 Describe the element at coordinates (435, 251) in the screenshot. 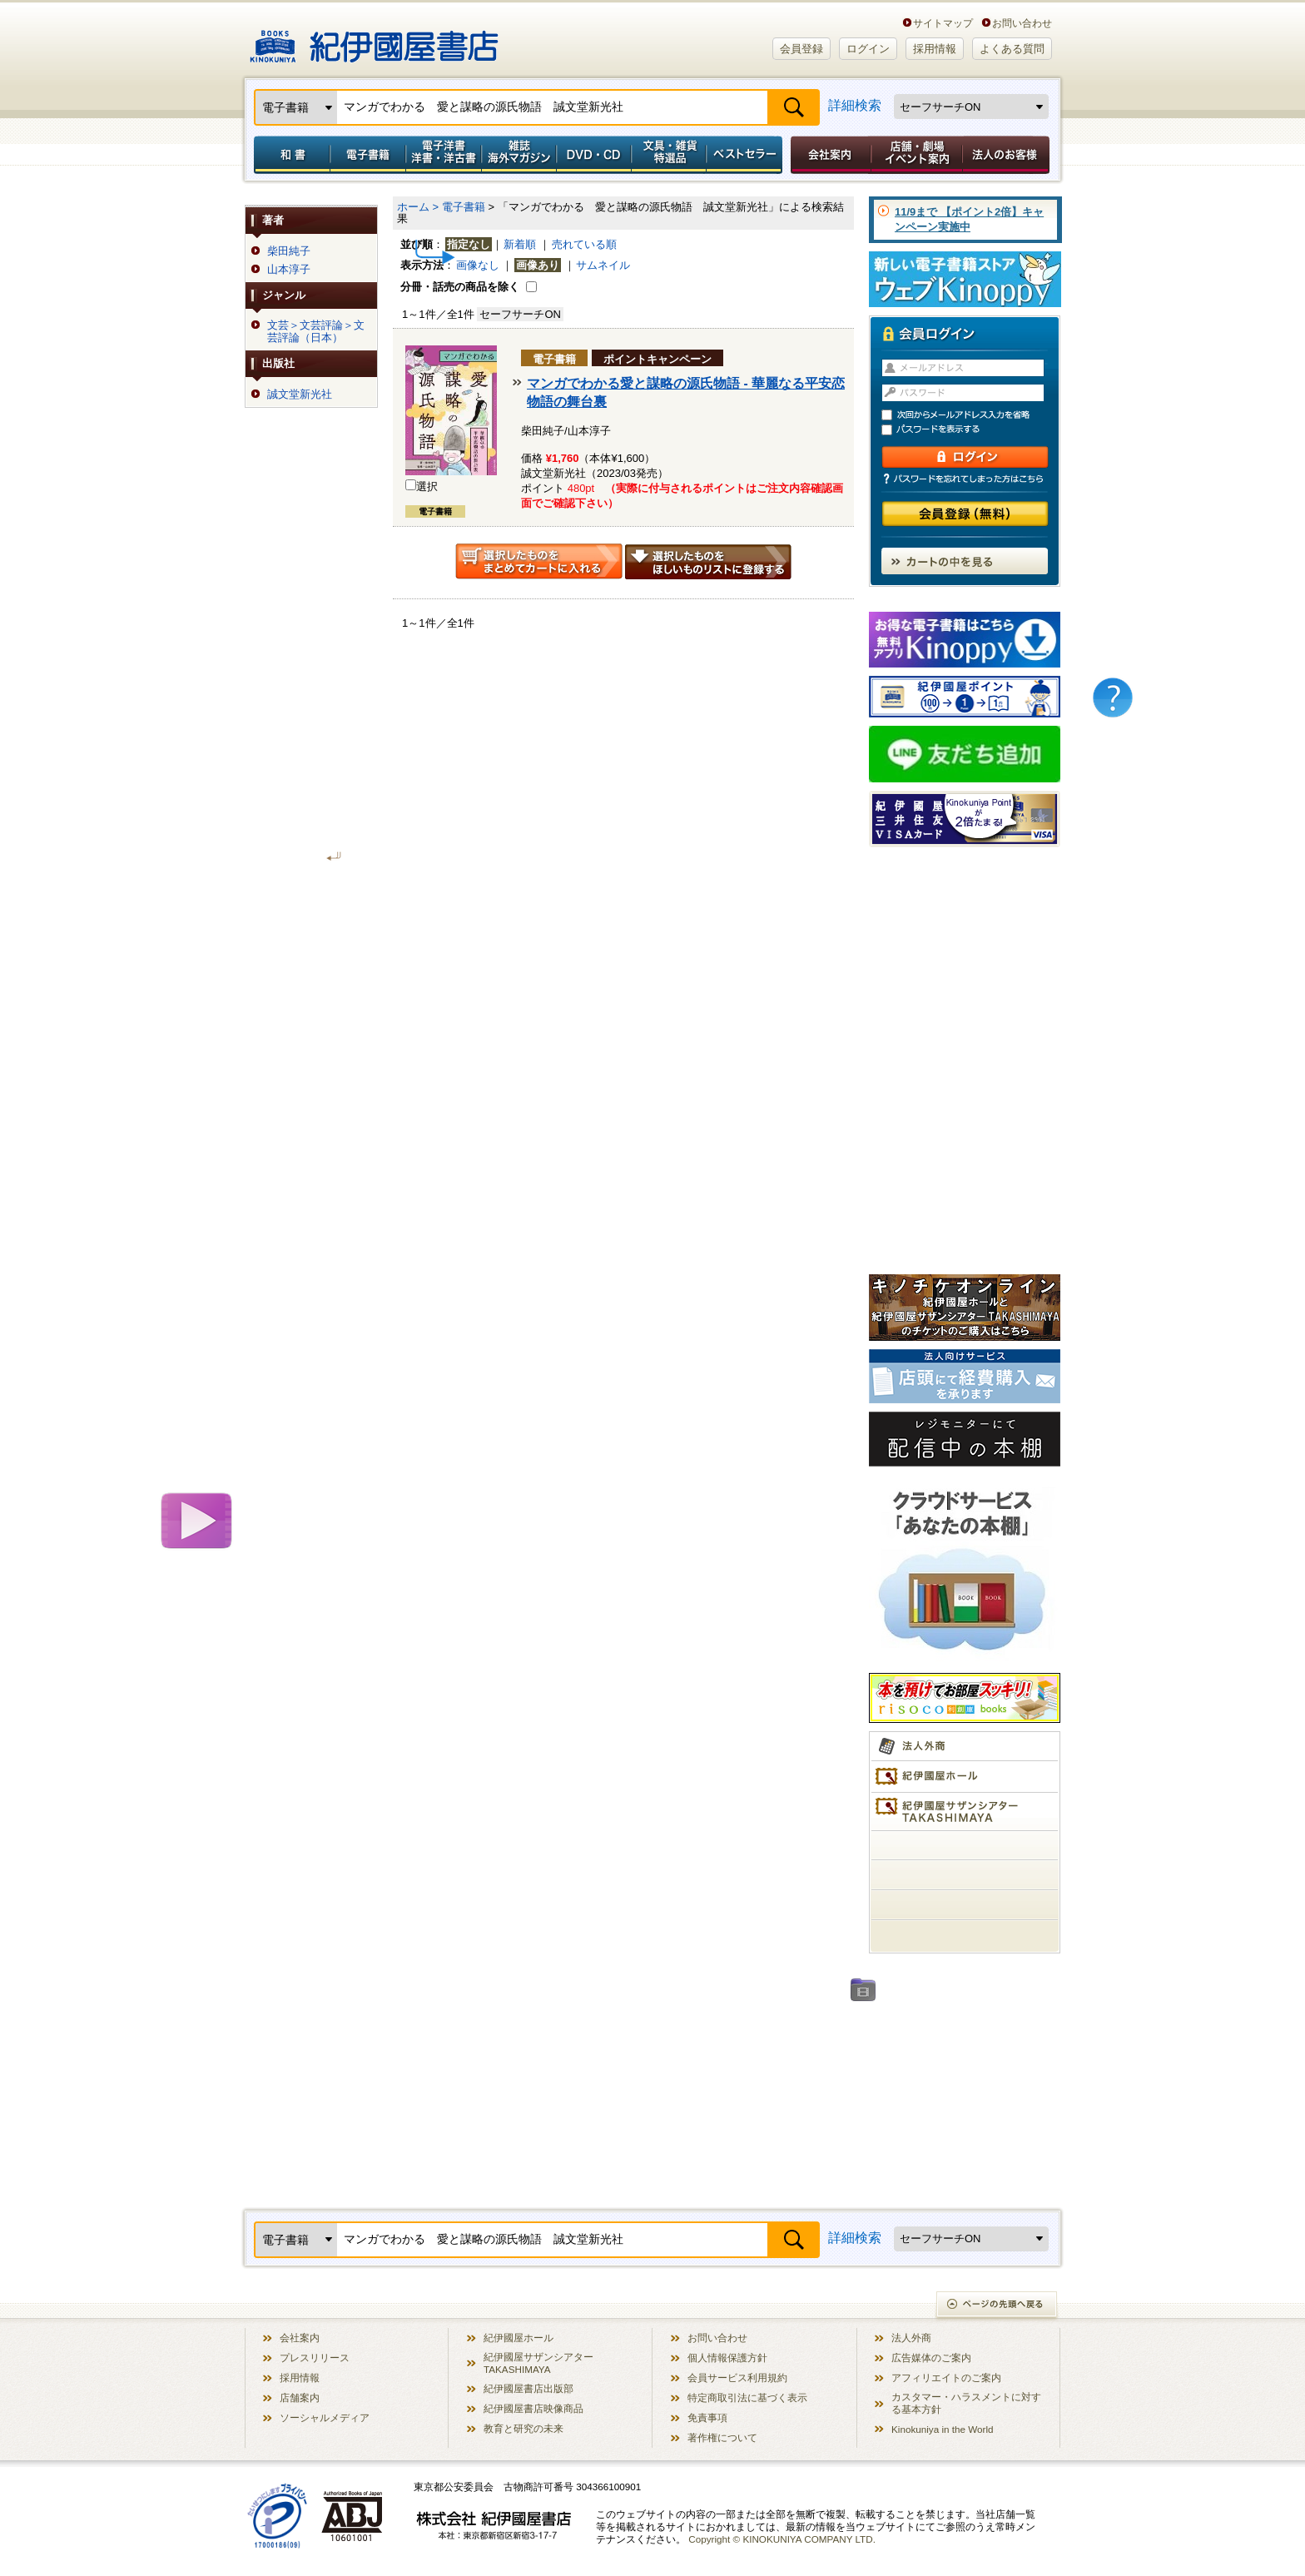

I see `forward this email to another recipient` at that location.